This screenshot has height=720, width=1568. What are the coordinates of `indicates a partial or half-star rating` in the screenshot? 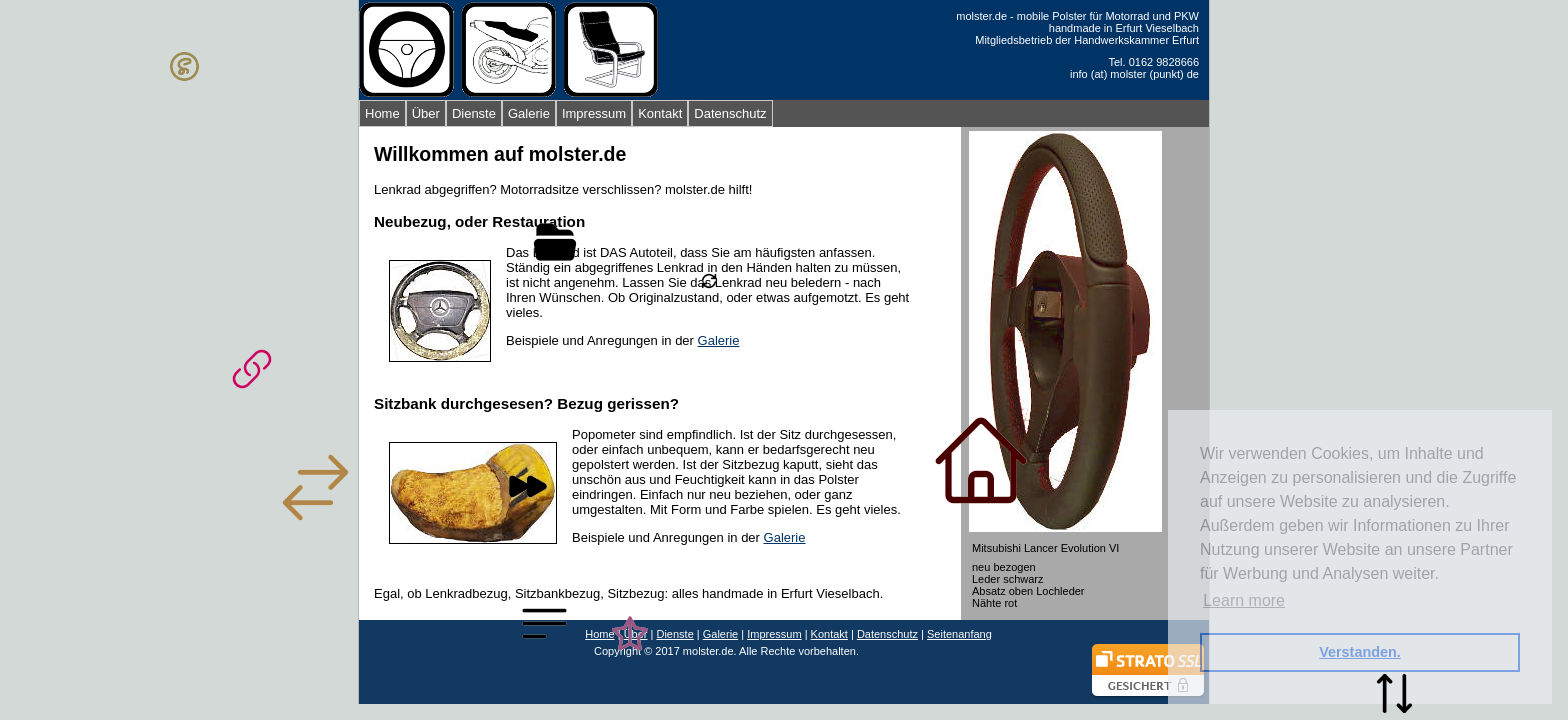 It's located at (630, 635).